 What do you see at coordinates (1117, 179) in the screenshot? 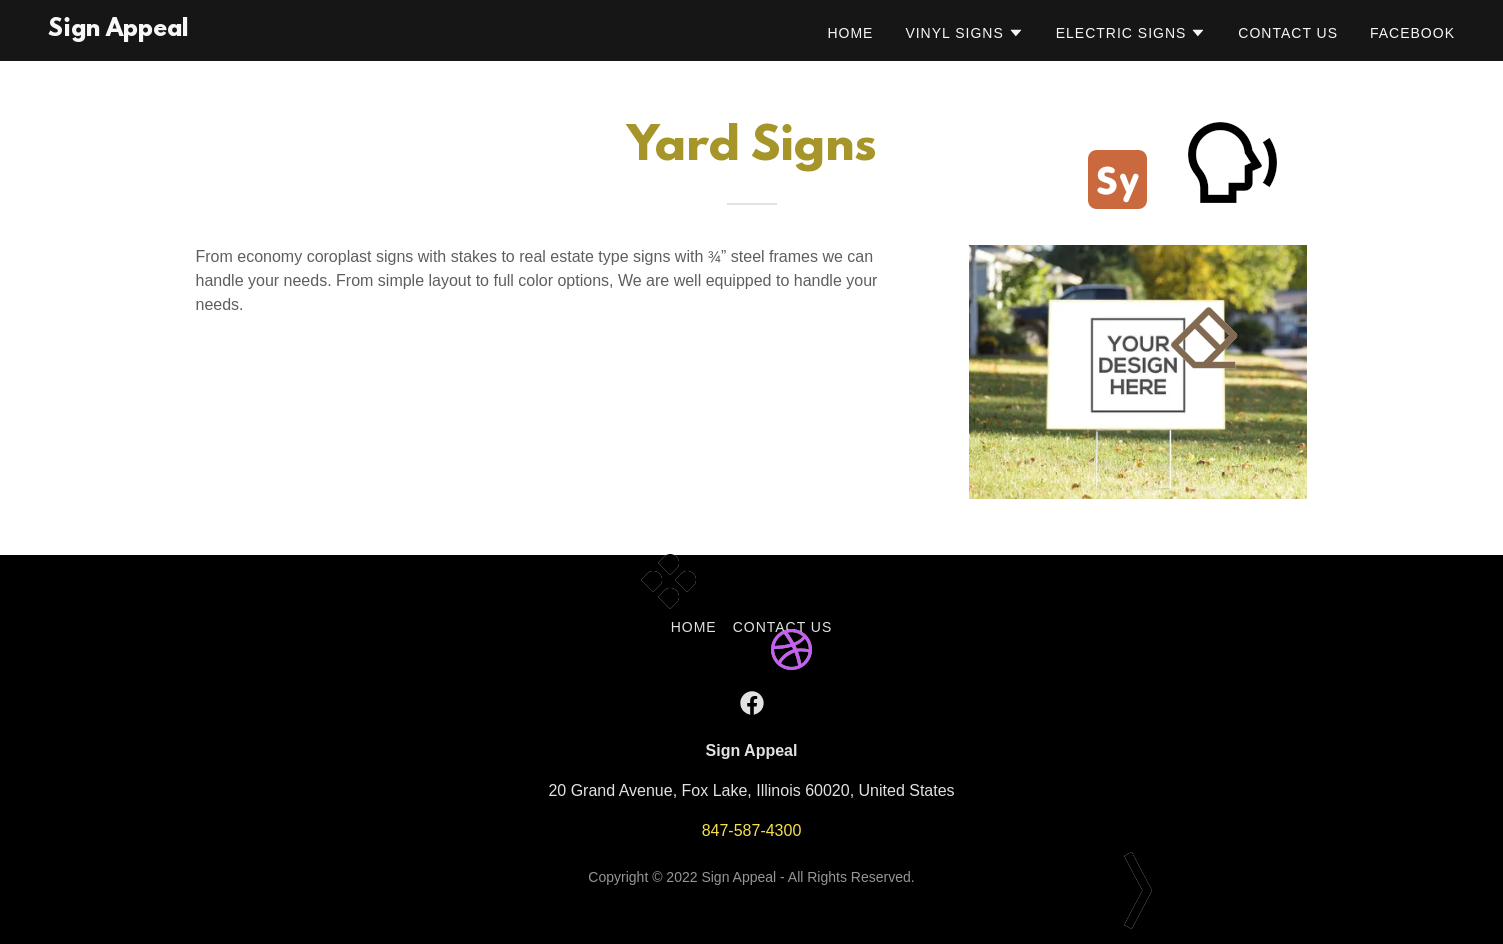
I see `open symbolab math solver app` at bounding box center [1117, 179].